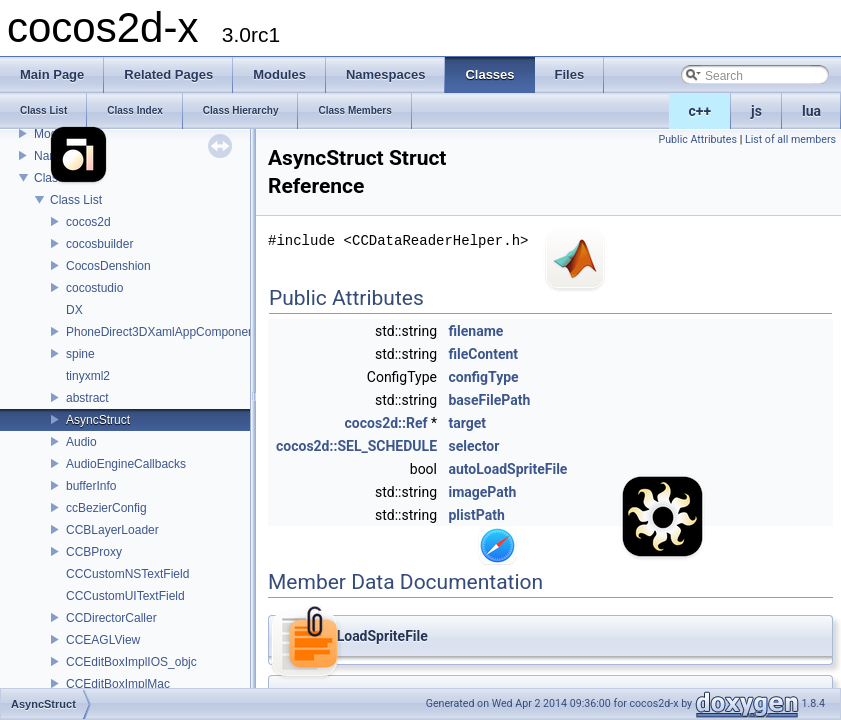  Describe the element at coordinates (304, 643) in the screenshot. I see `open pdf metadata editor app` at that location.